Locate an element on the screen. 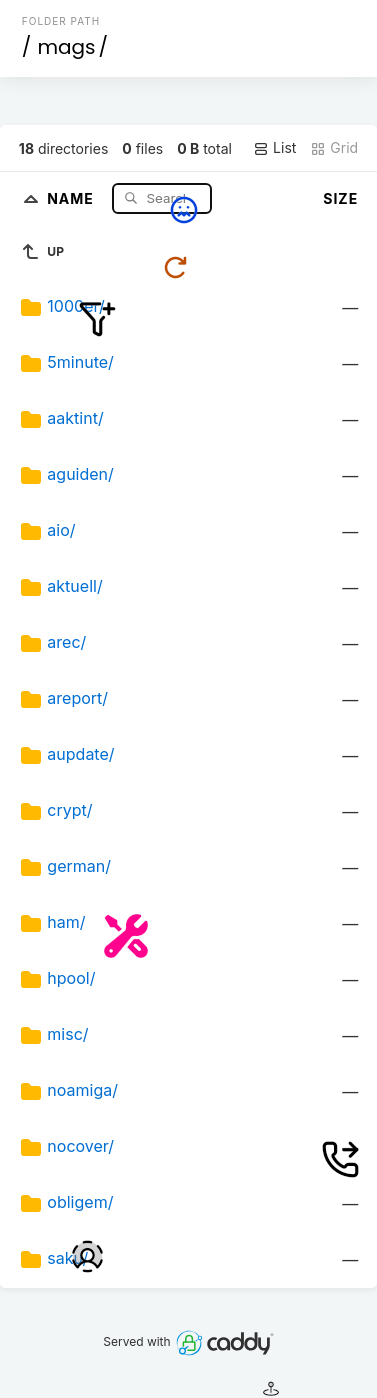 This screenshot has width=377, height=1398. incomplete or pending user profile is located at coordinates (87, 1256).